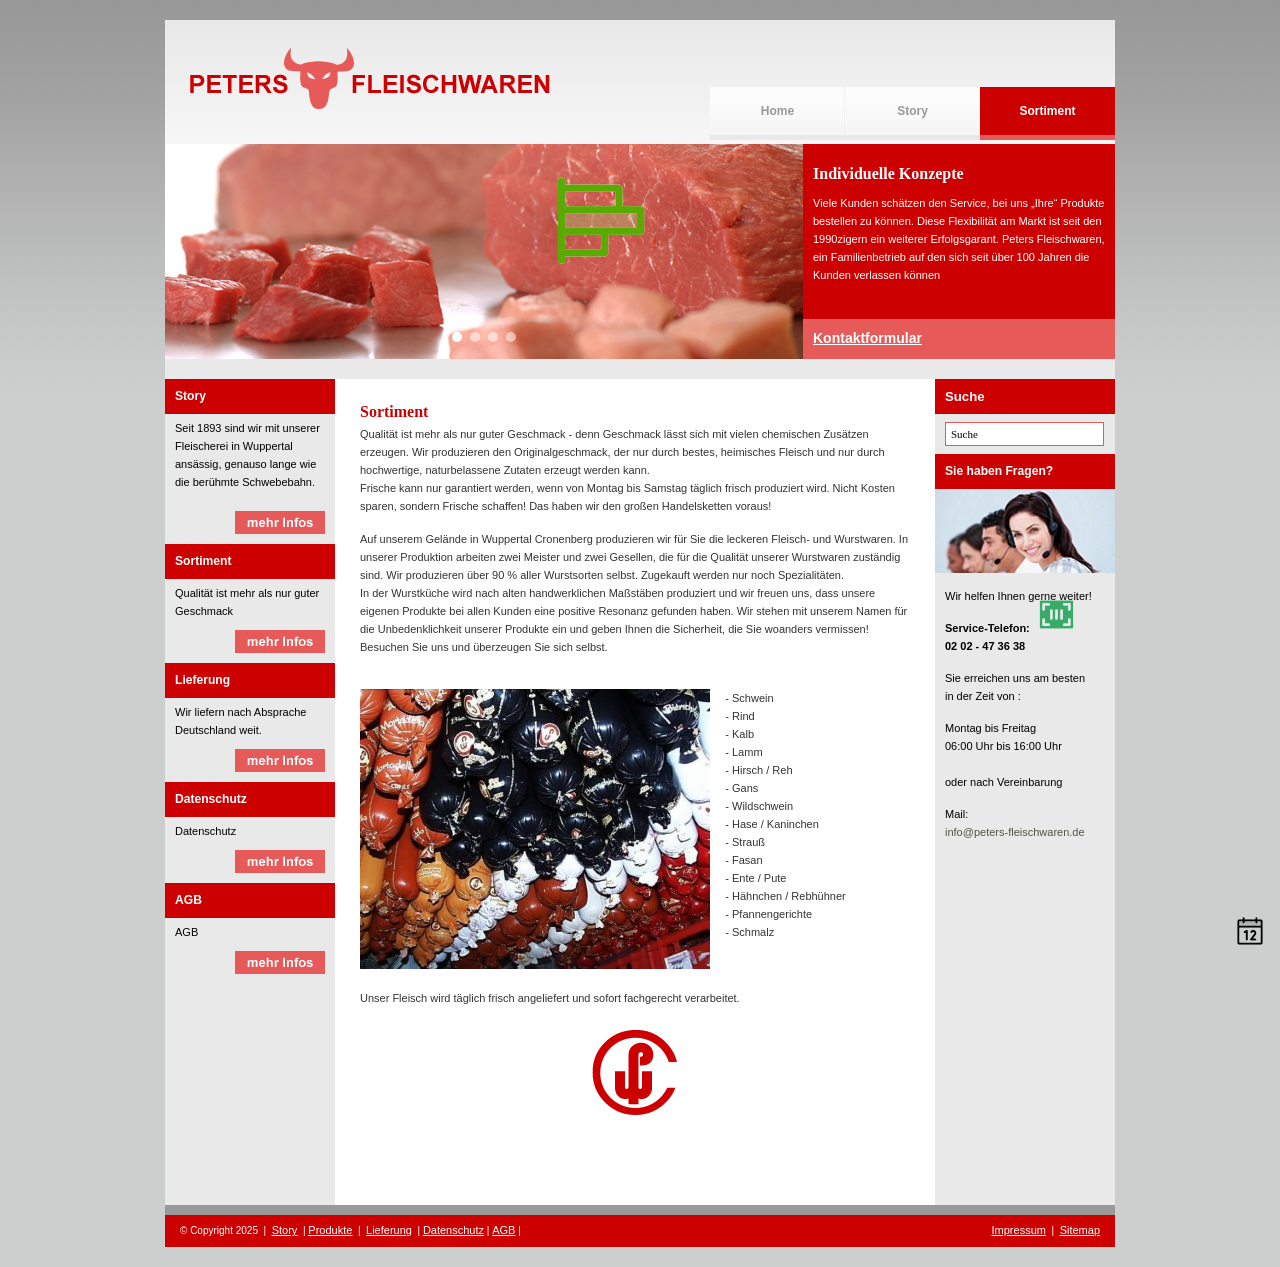  I want to click on view horizontal bar chart data, so click(597, 220).